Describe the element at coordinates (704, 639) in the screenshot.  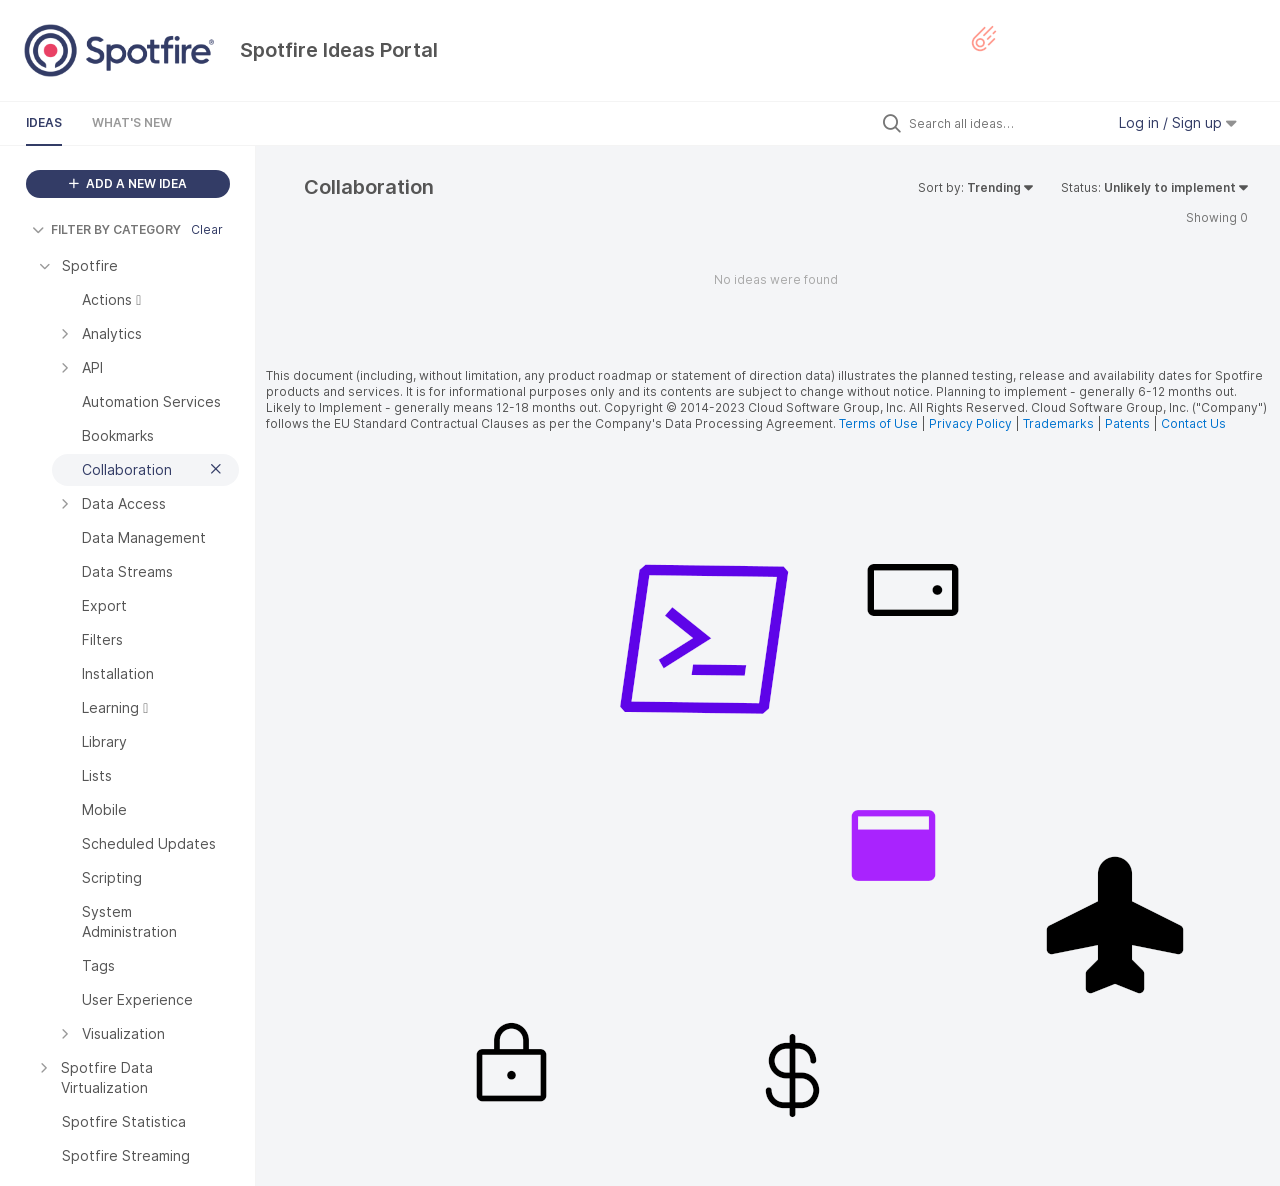
I see `open powershell terminal` at that location.